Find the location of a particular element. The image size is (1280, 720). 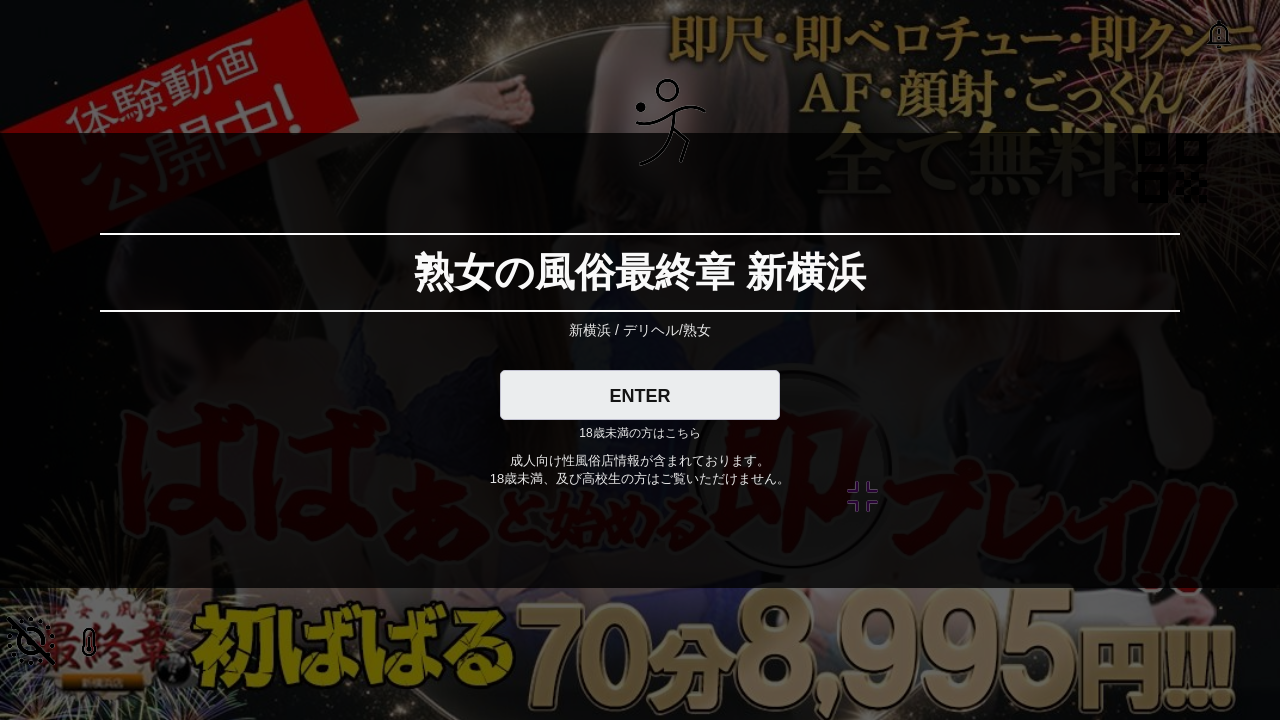

view current temperature reading is located at coordinates (89, 642).